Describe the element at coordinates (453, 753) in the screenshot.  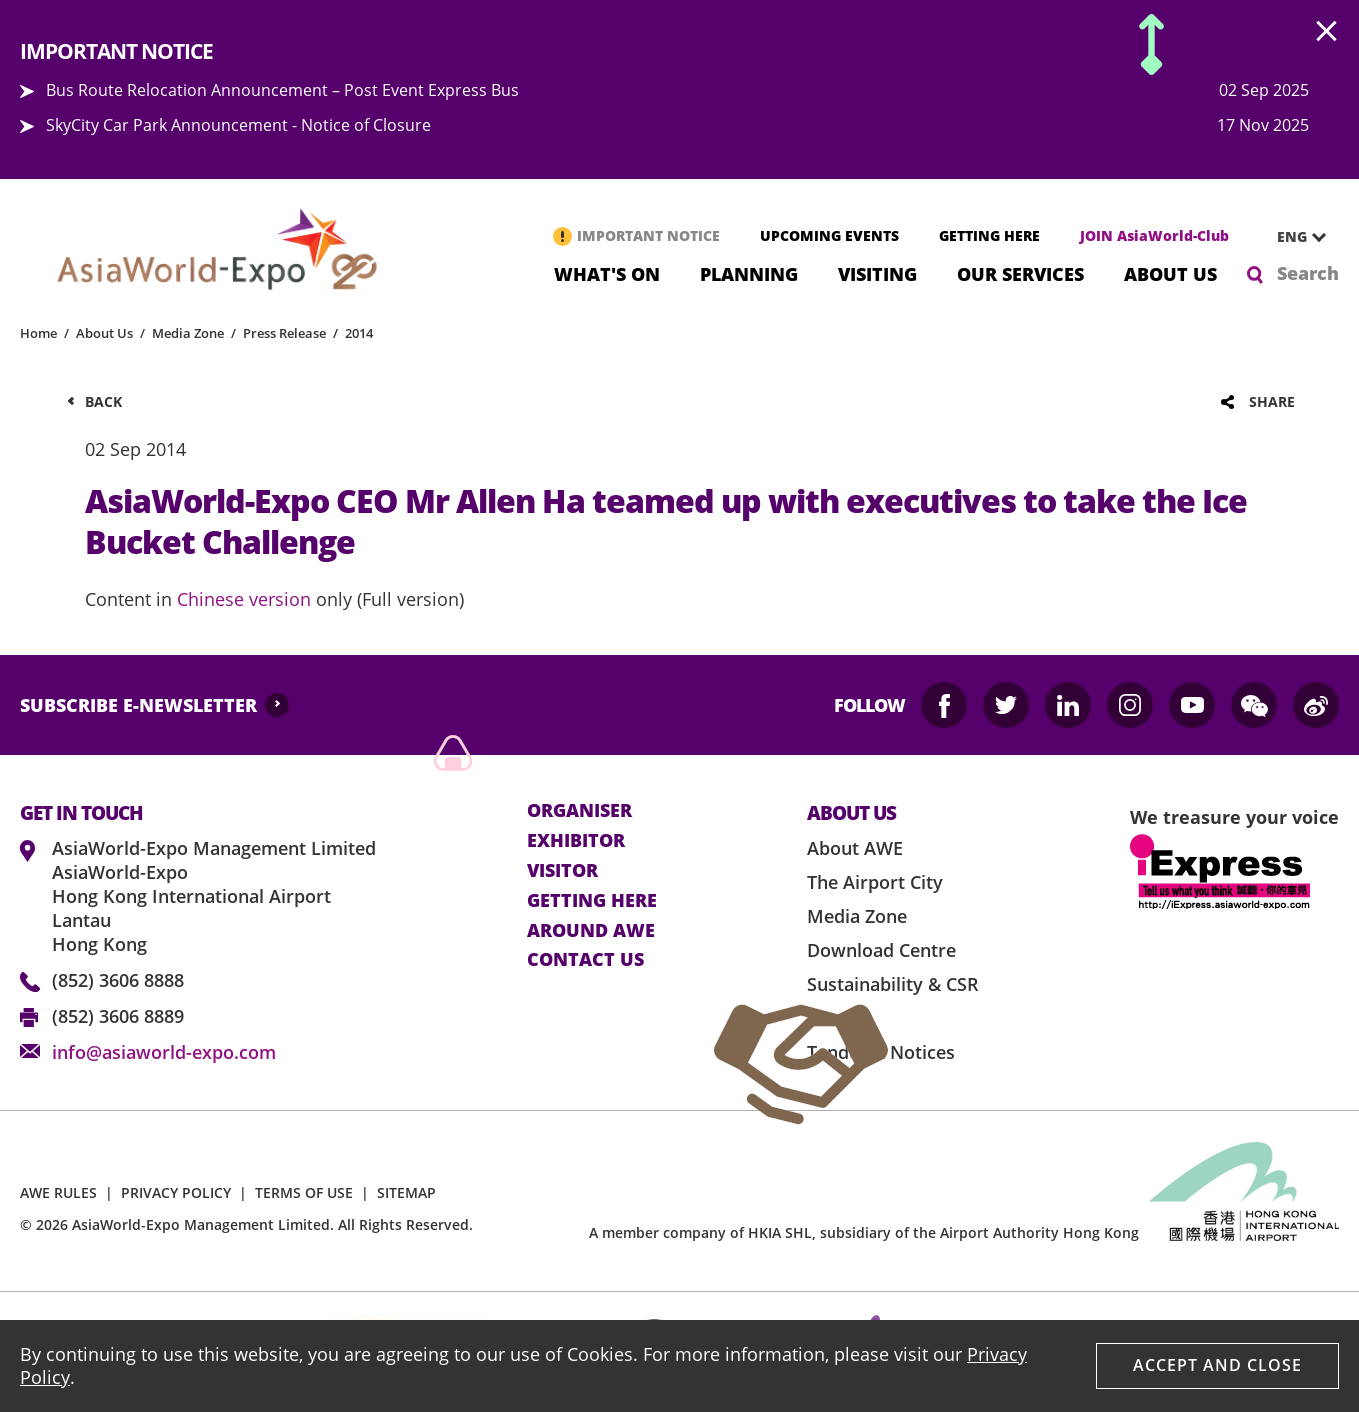
I see `food or restaurant category indicator` at that location.